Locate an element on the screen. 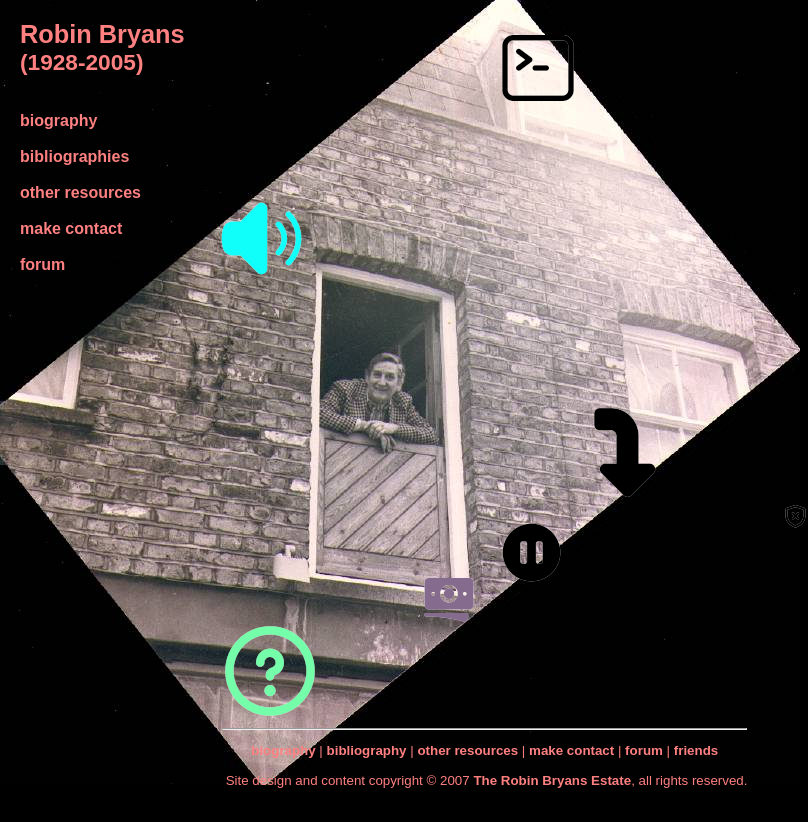  navigate to the next item below is located at coordinates (627, 452).